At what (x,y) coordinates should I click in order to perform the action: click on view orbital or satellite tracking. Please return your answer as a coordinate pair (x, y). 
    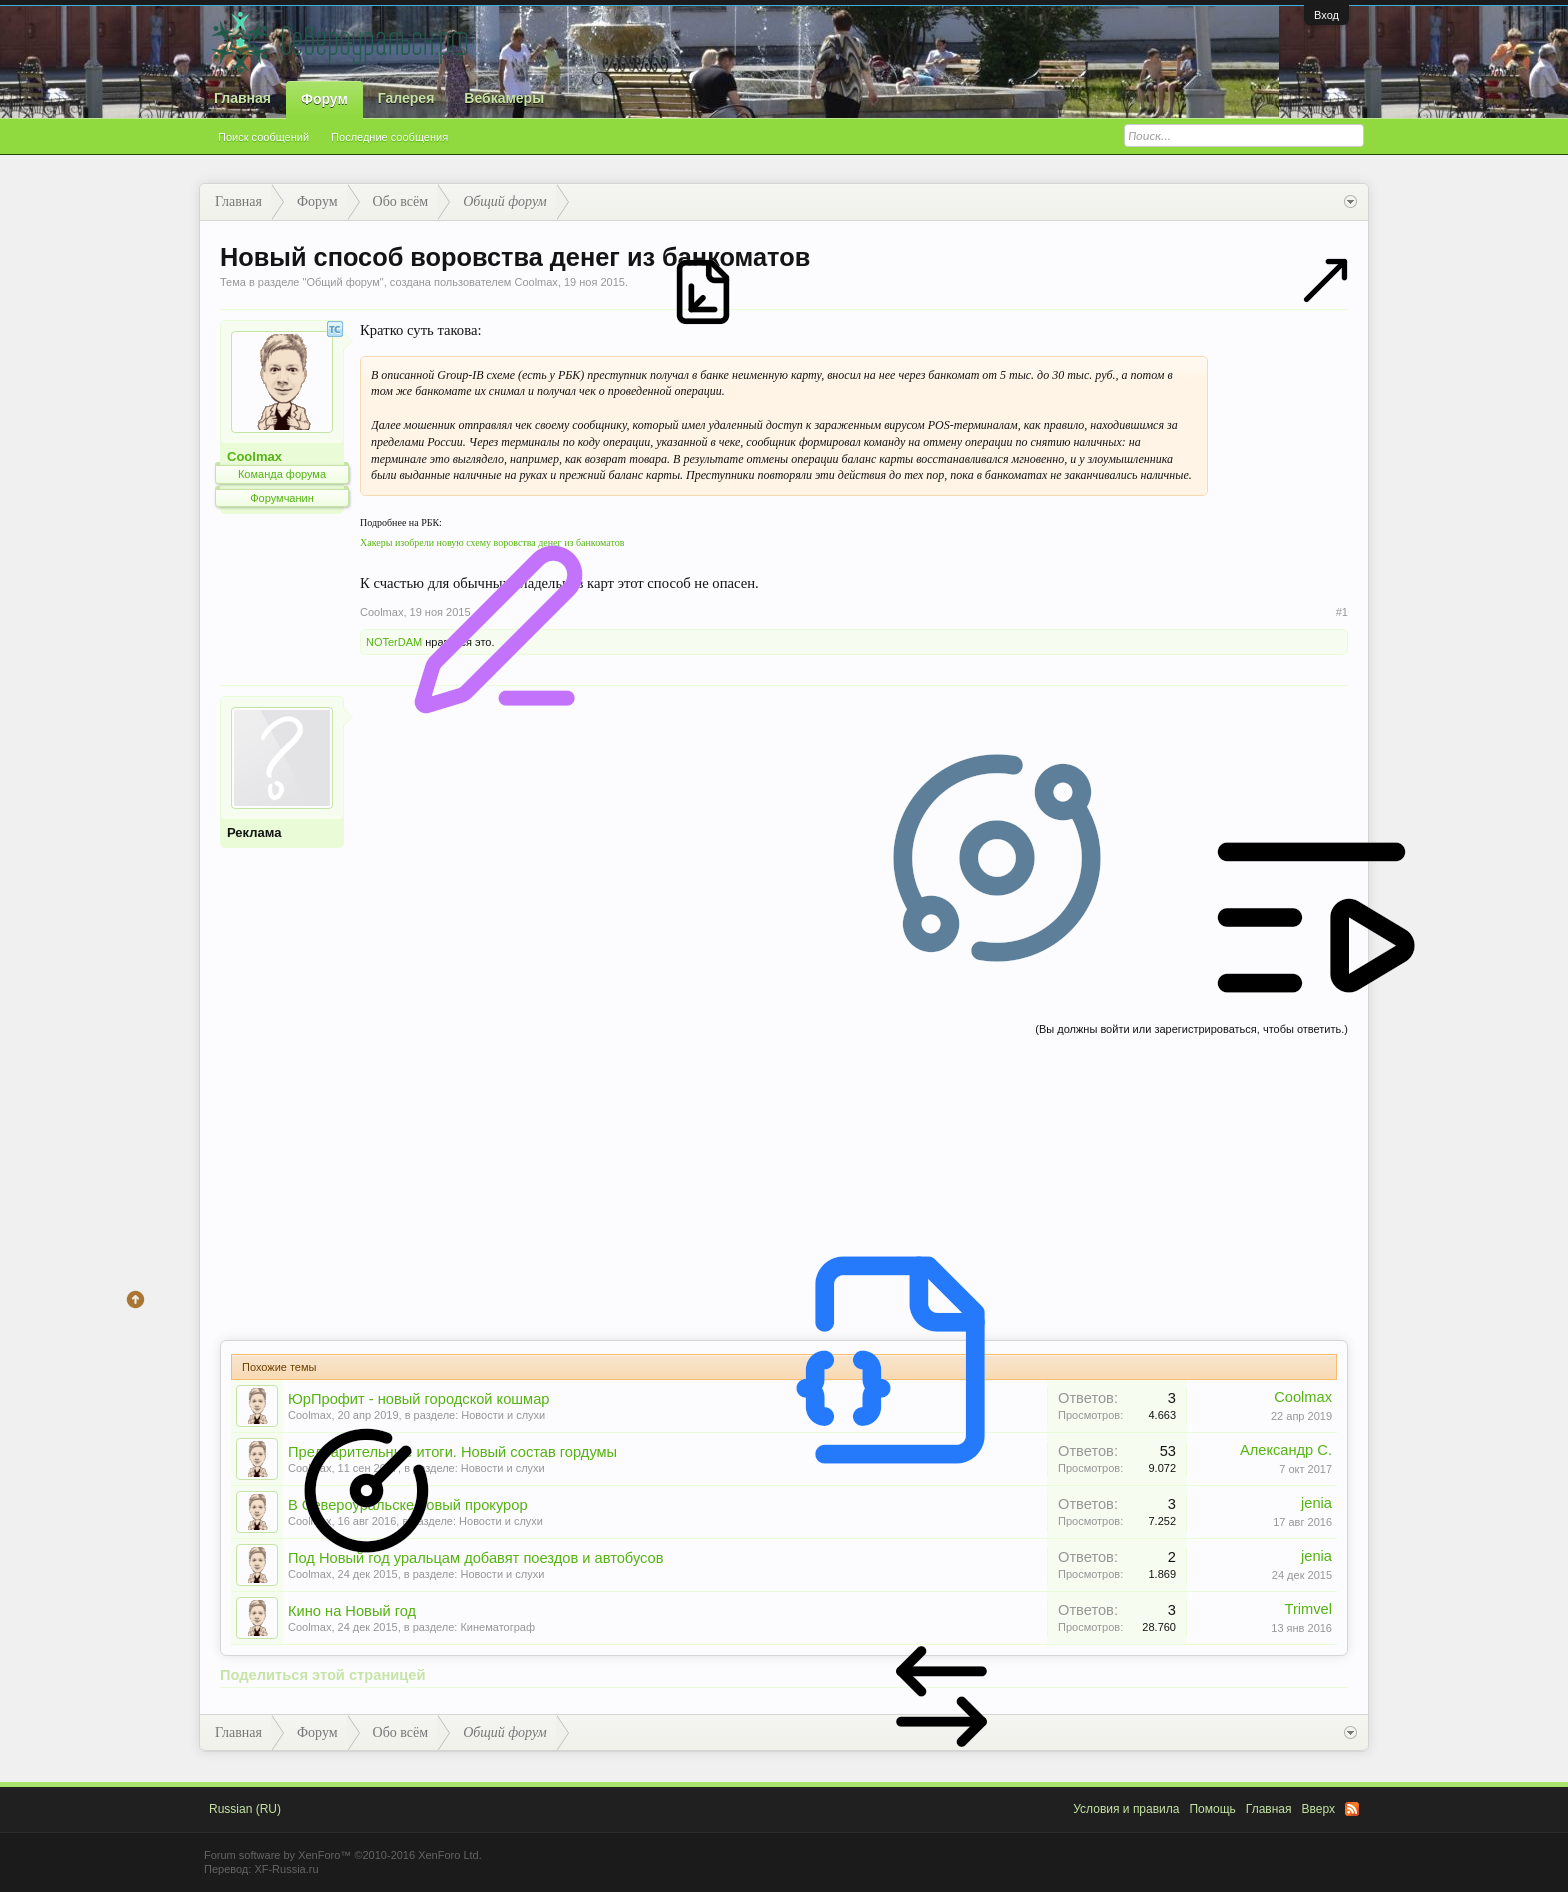
    Looking at the image, I should click on (997, 858).